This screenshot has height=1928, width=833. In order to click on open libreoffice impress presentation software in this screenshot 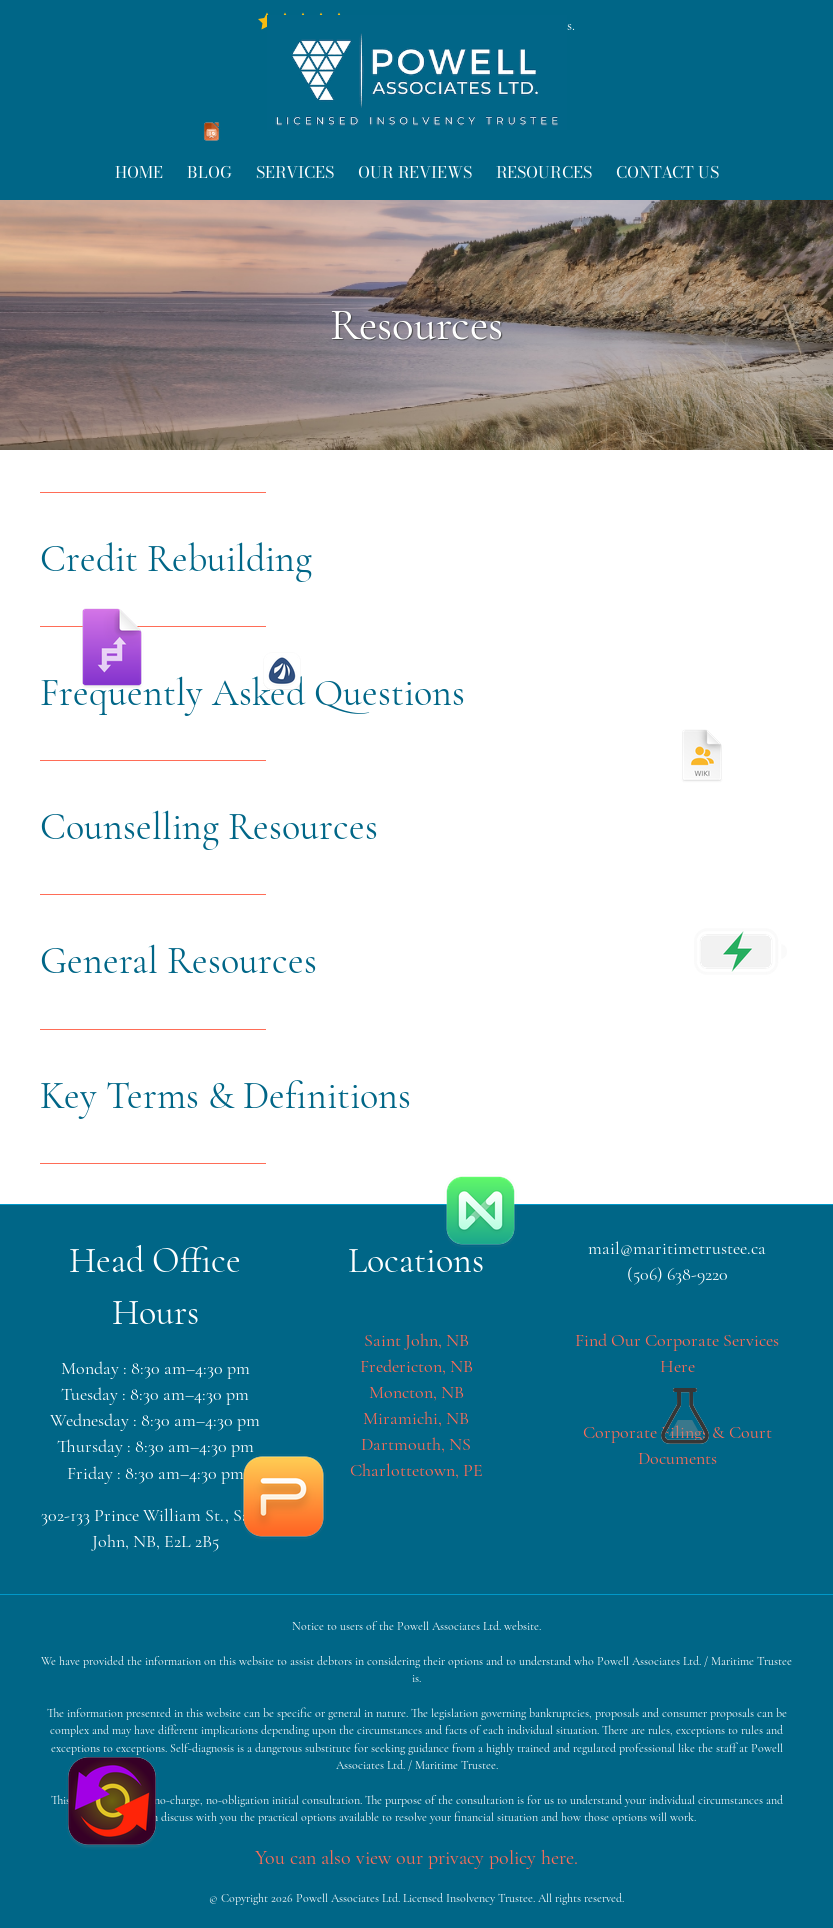, I will do `click(211, 131)`.